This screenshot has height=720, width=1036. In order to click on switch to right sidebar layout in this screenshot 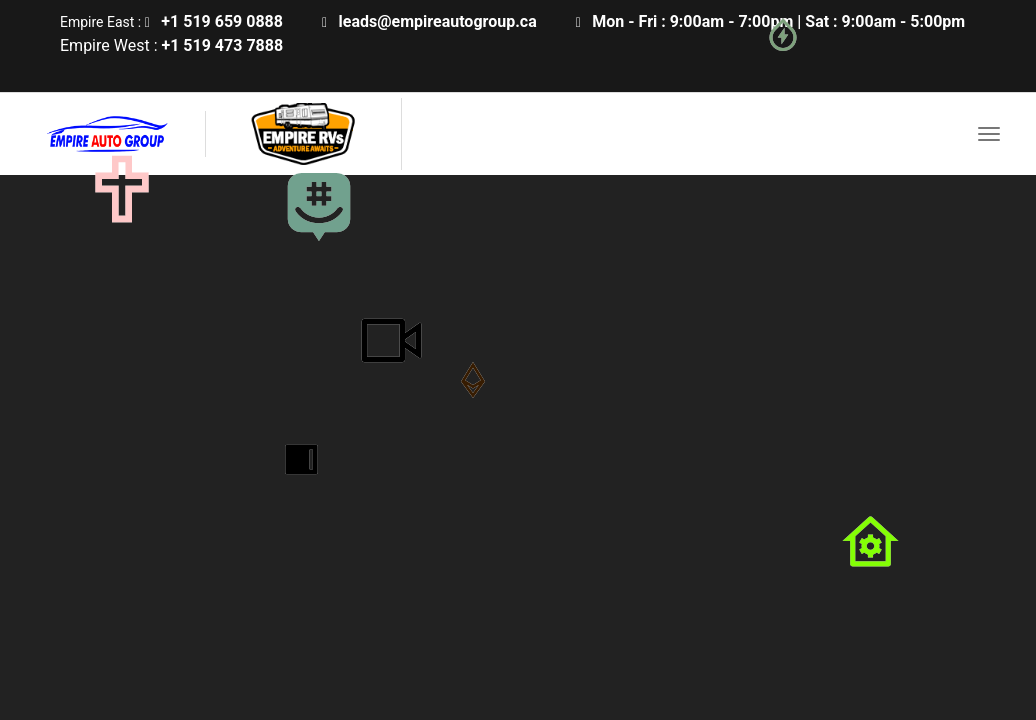, I will do `click(301, 459)`.